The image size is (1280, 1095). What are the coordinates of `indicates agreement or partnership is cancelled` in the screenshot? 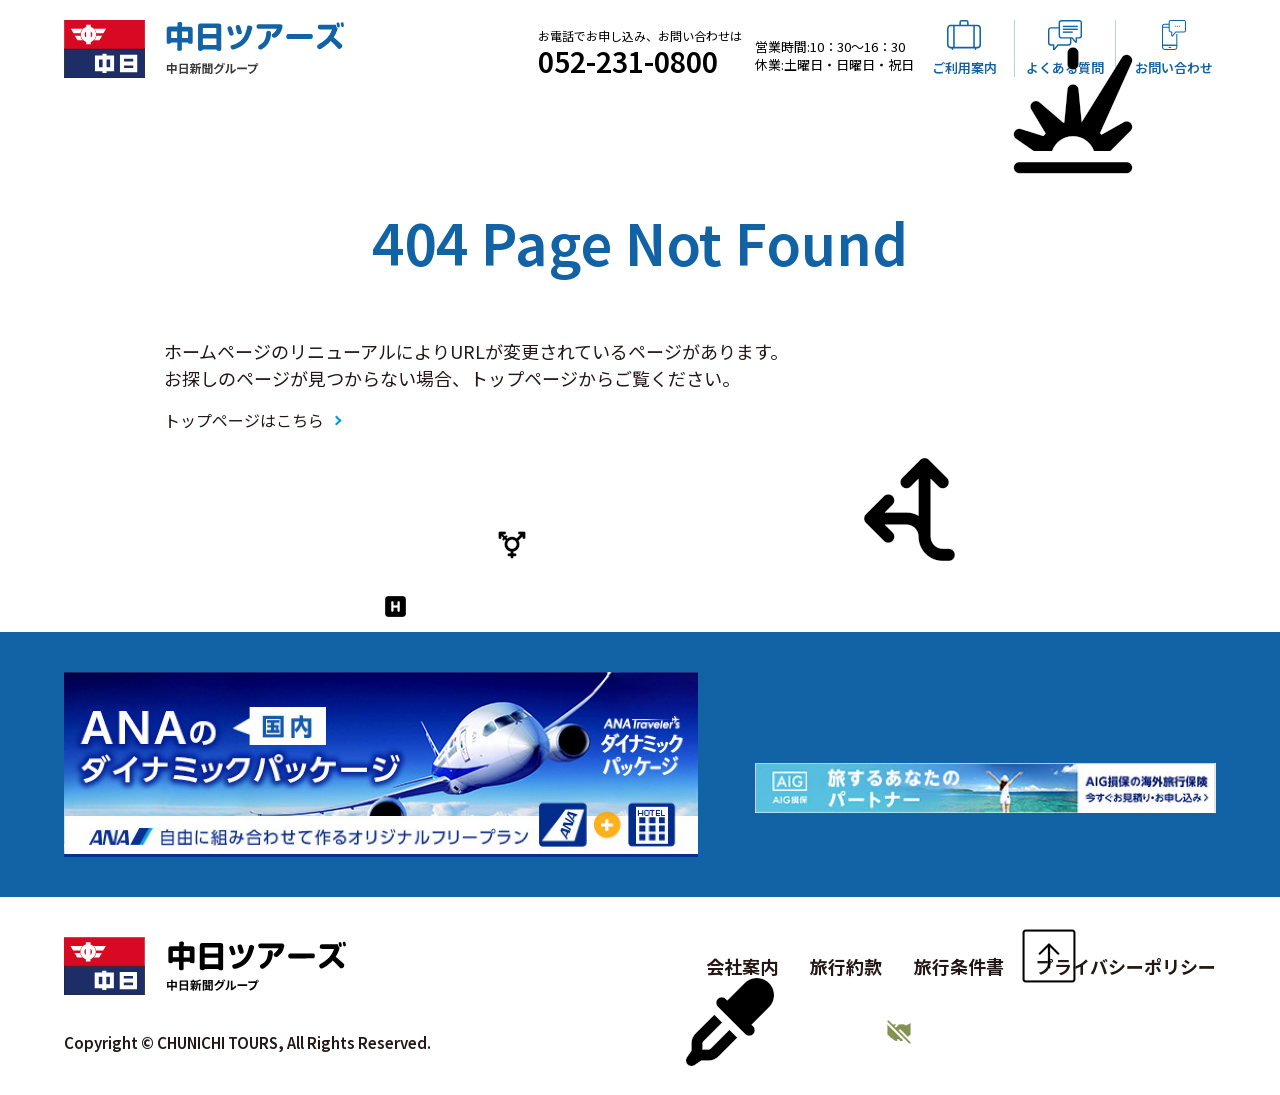 It's located at (899, 1032).